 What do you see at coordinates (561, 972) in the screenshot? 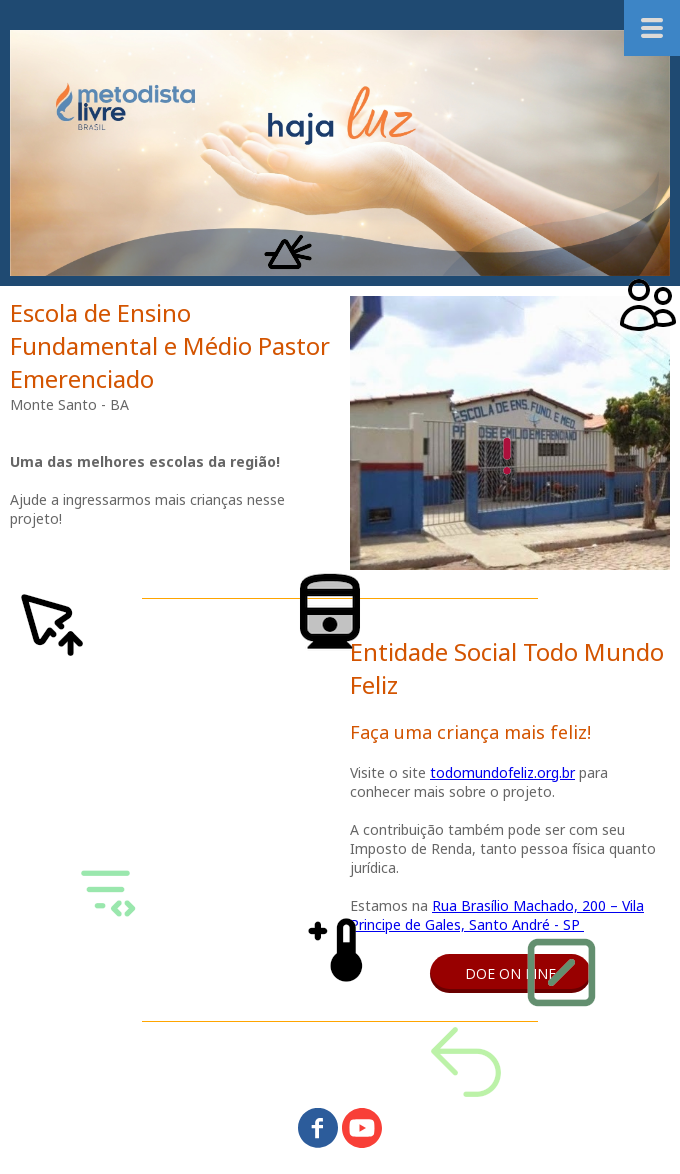
I see `indicates a blocked or prohibited action` at bounding box center [561, 972].